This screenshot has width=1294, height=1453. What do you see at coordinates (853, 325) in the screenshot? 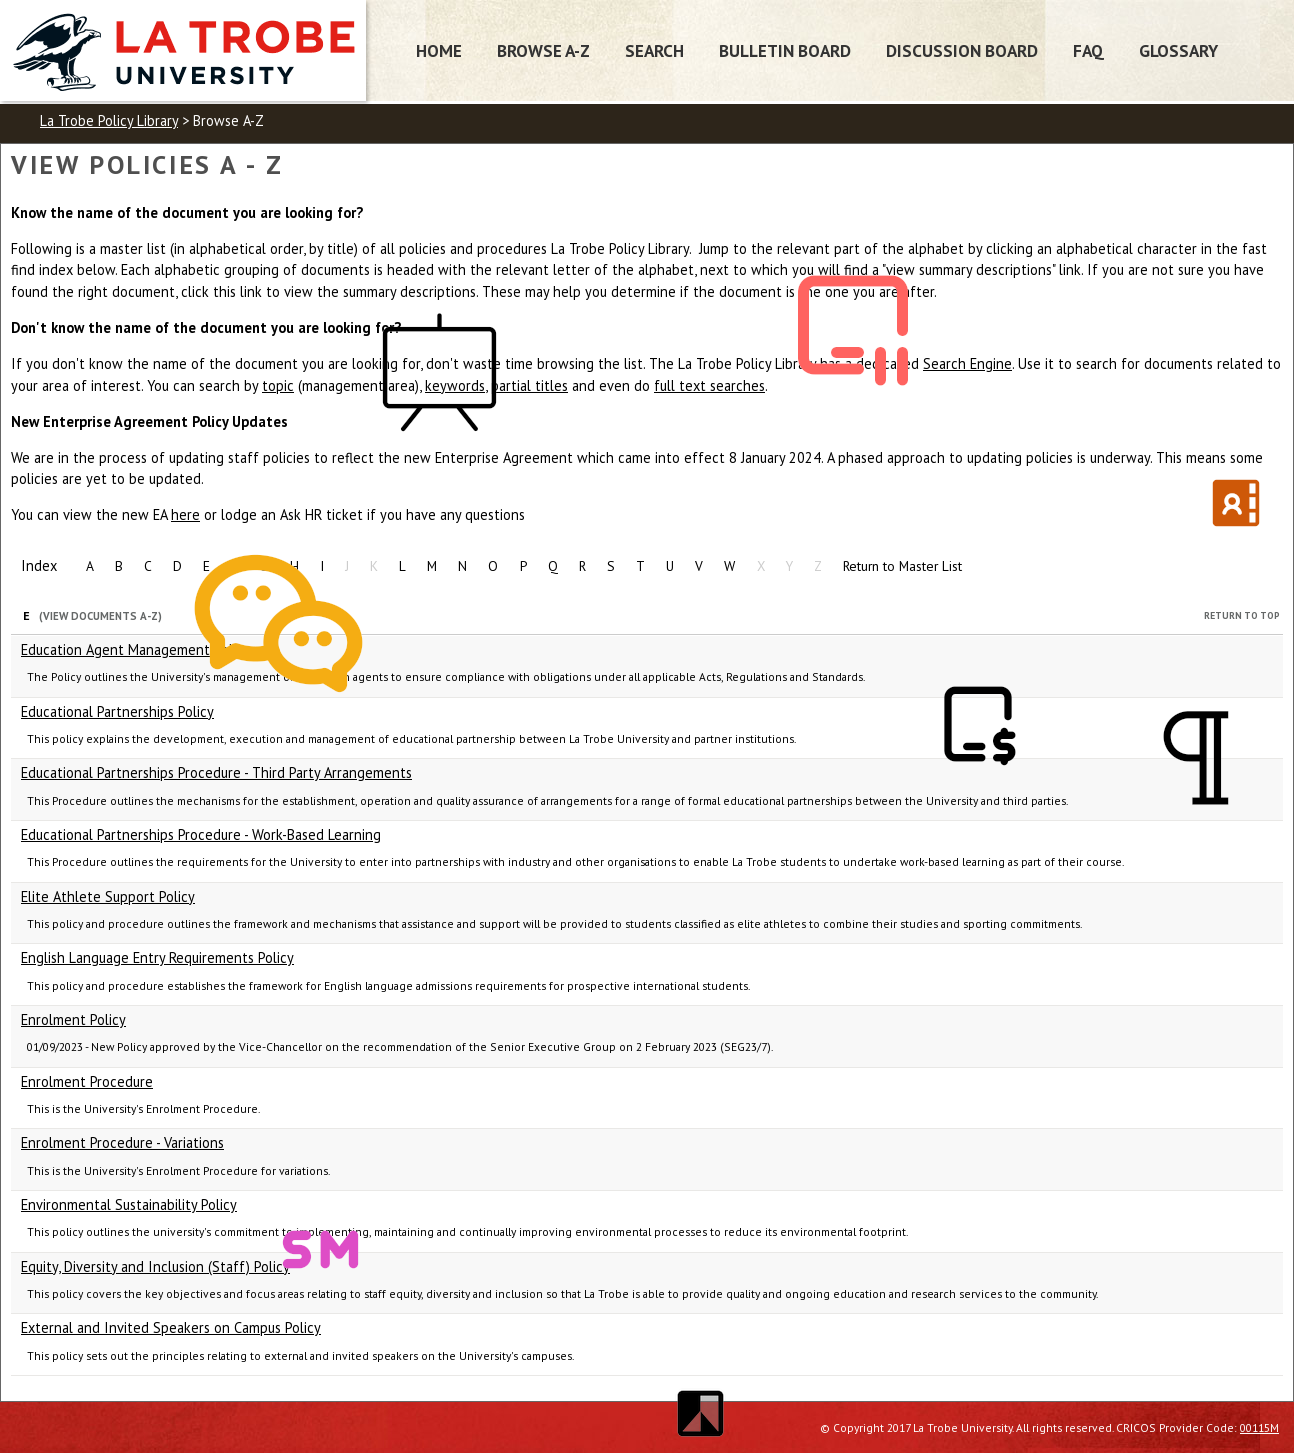
I see `pause media playback on tablet device` at bounding box center [853, 325].